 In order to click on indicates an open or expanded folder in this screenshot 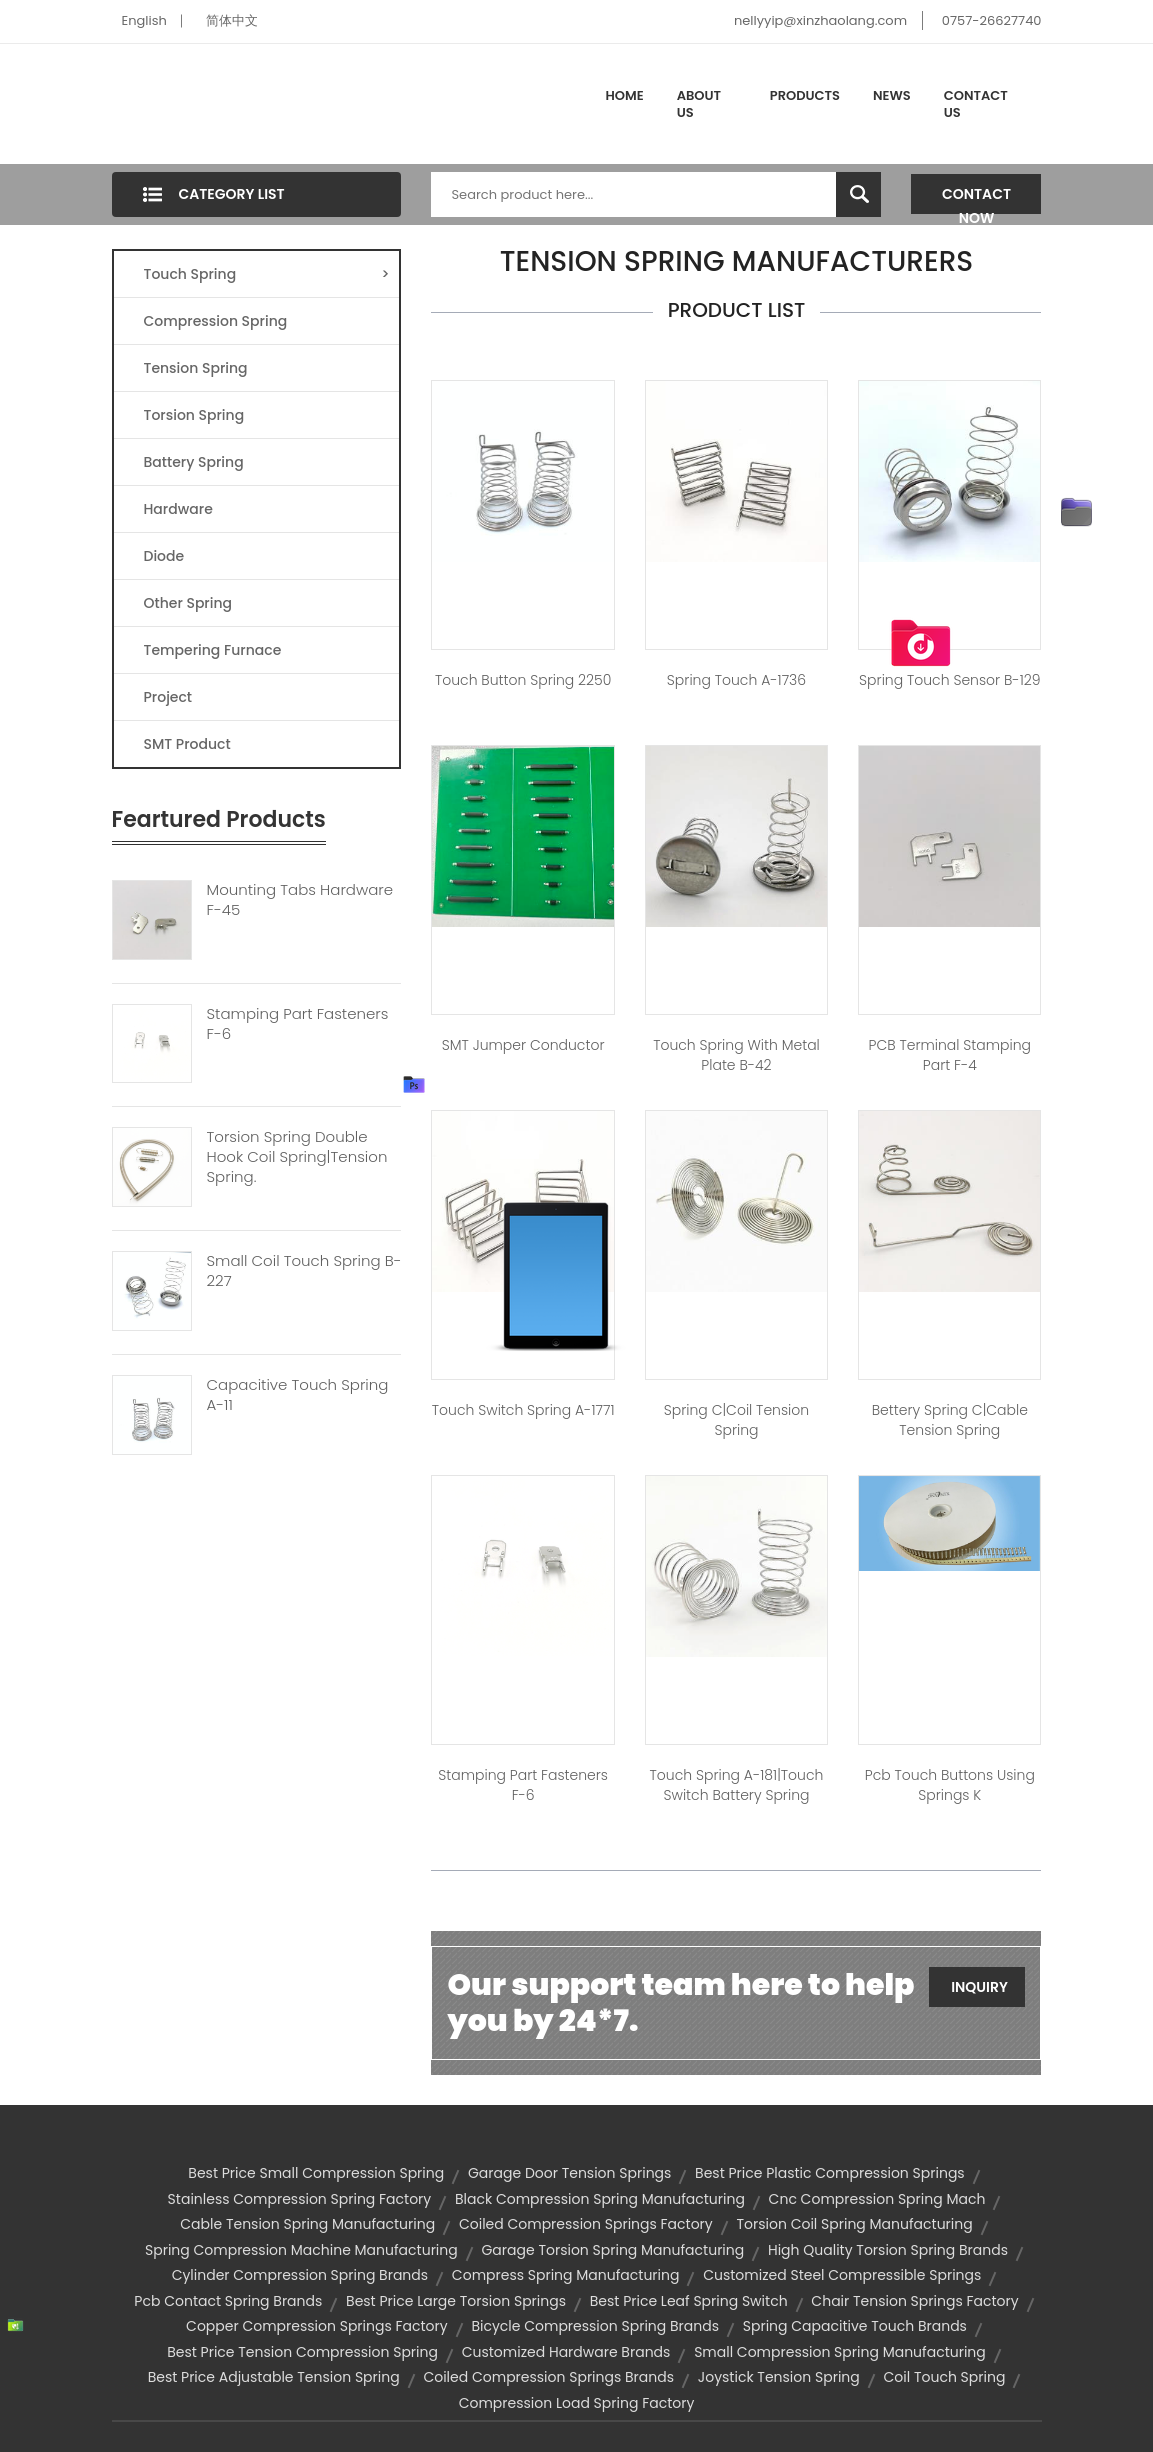, I will do `click(1076, 511)`.